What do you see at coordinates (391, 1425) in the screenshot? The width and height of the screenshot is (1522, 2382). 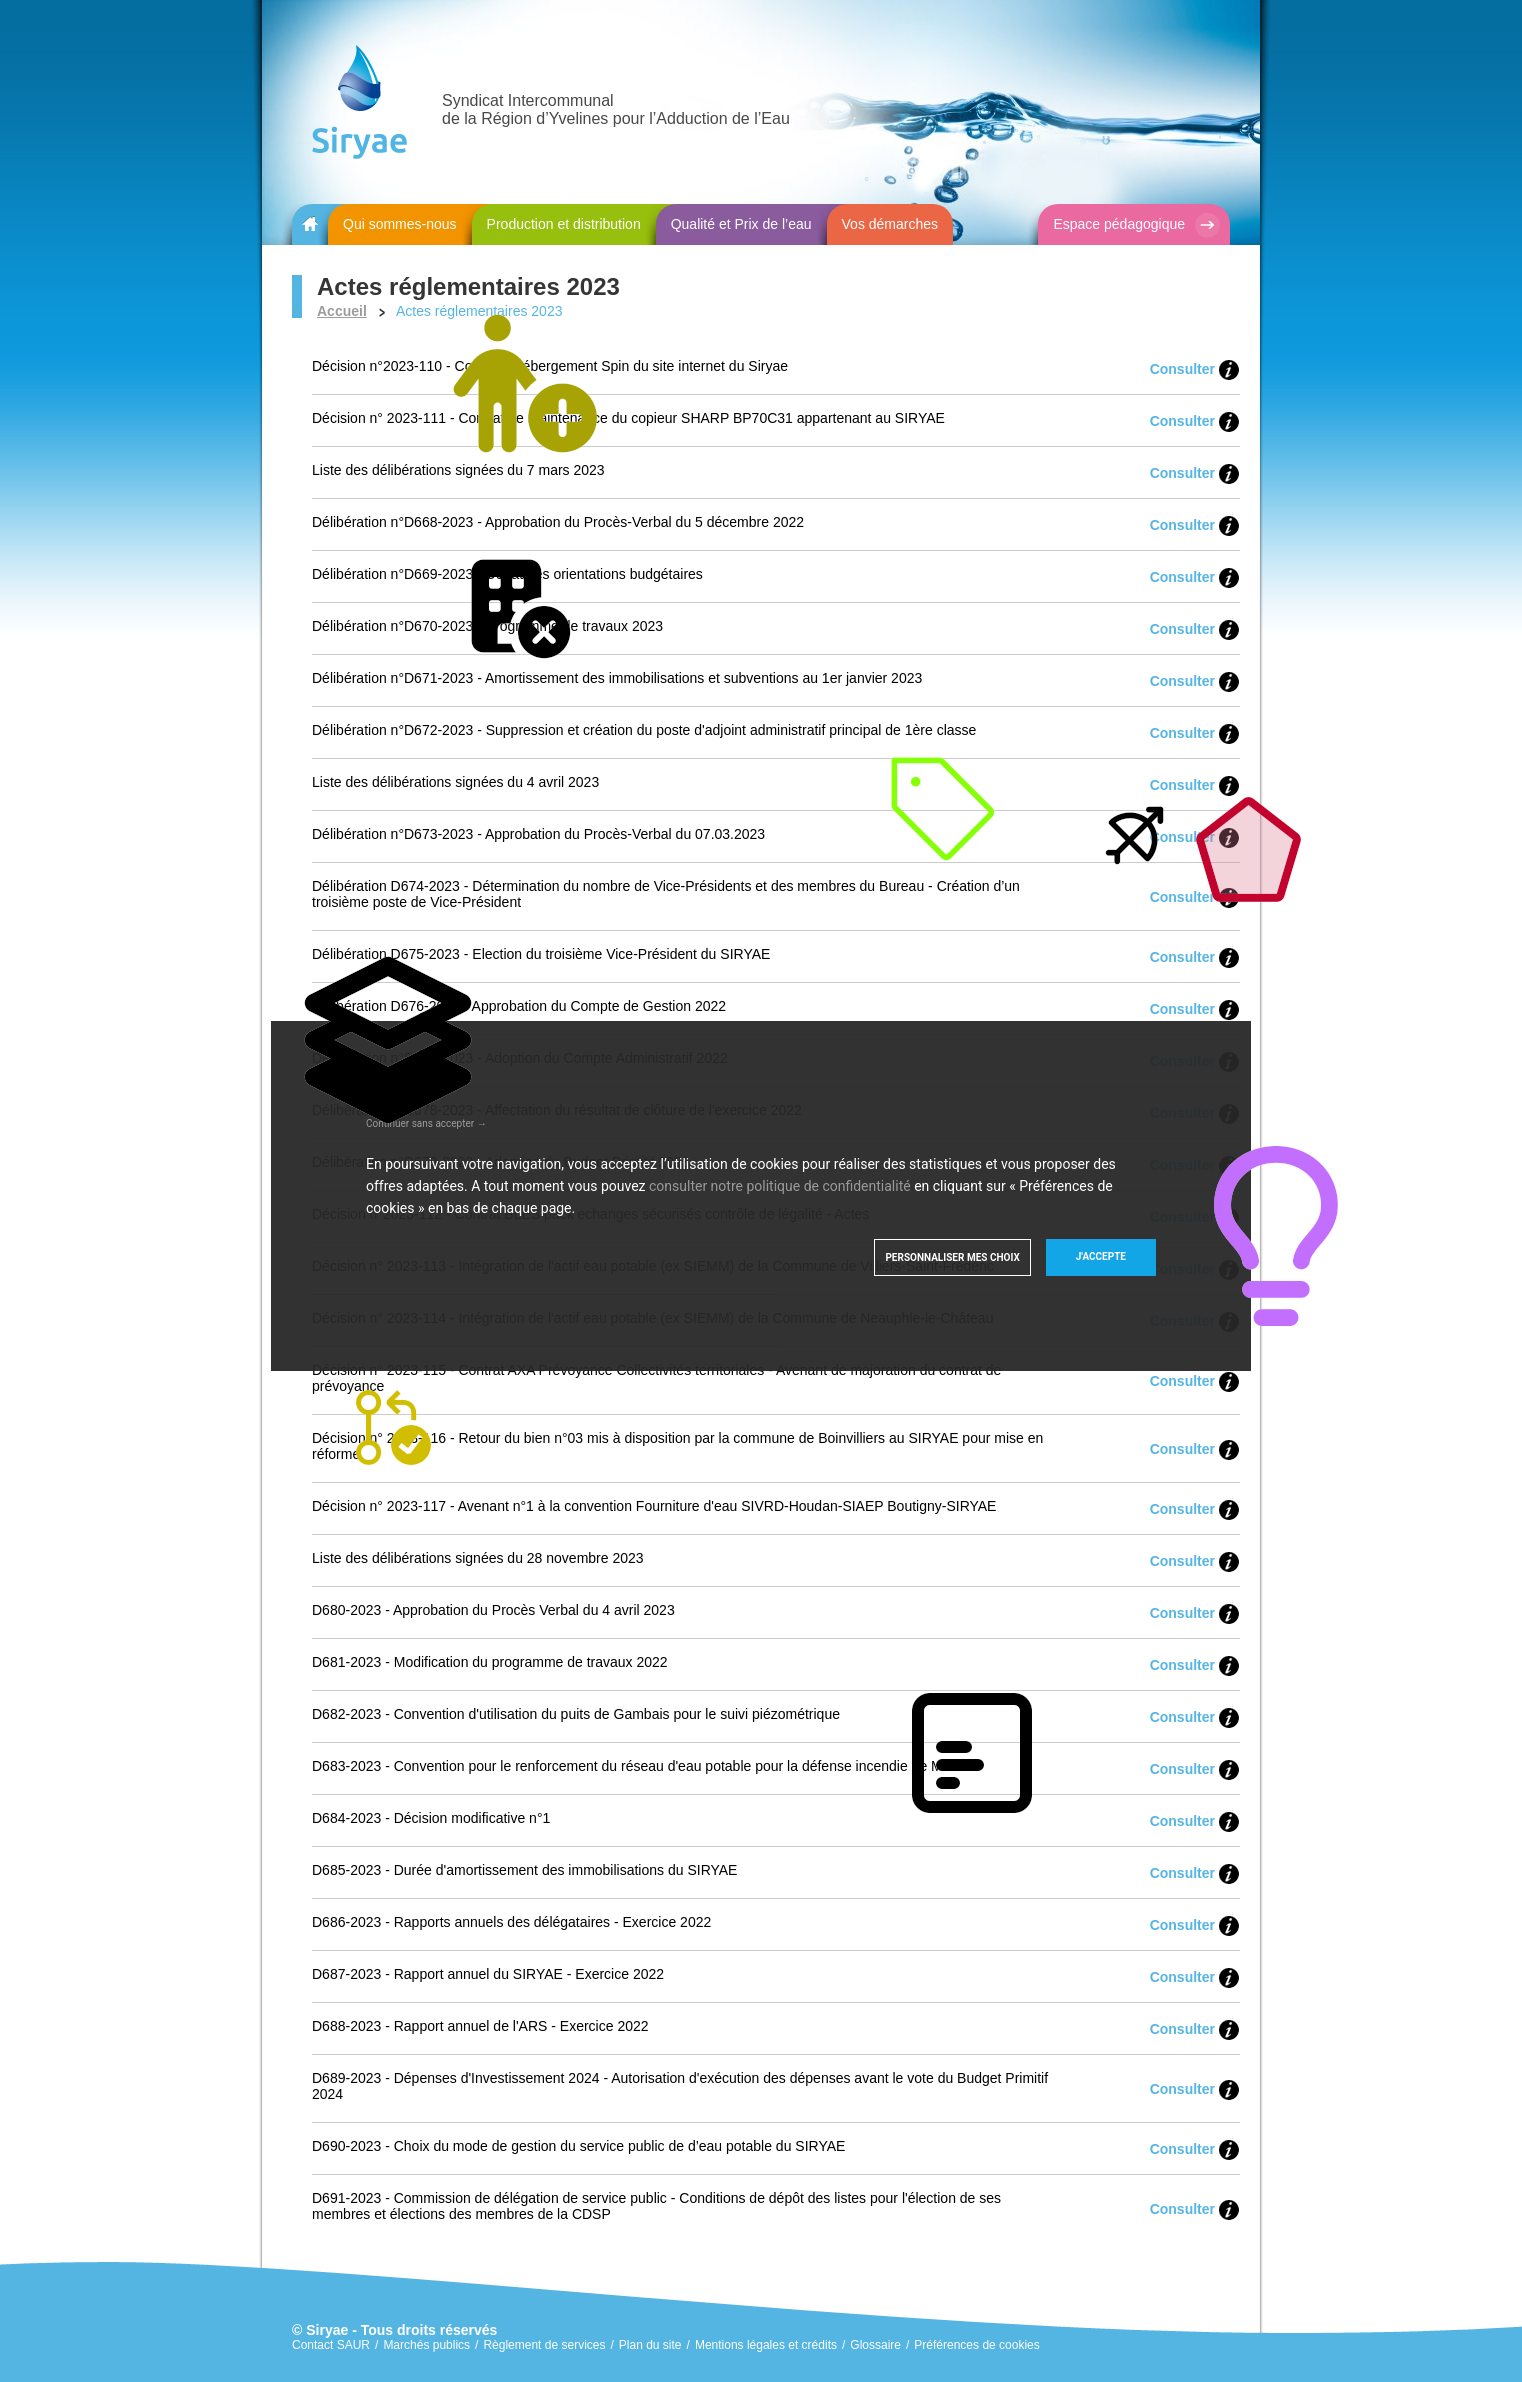 I see `indicates a merged or completed pull request` at bounding box center [391, 1425].